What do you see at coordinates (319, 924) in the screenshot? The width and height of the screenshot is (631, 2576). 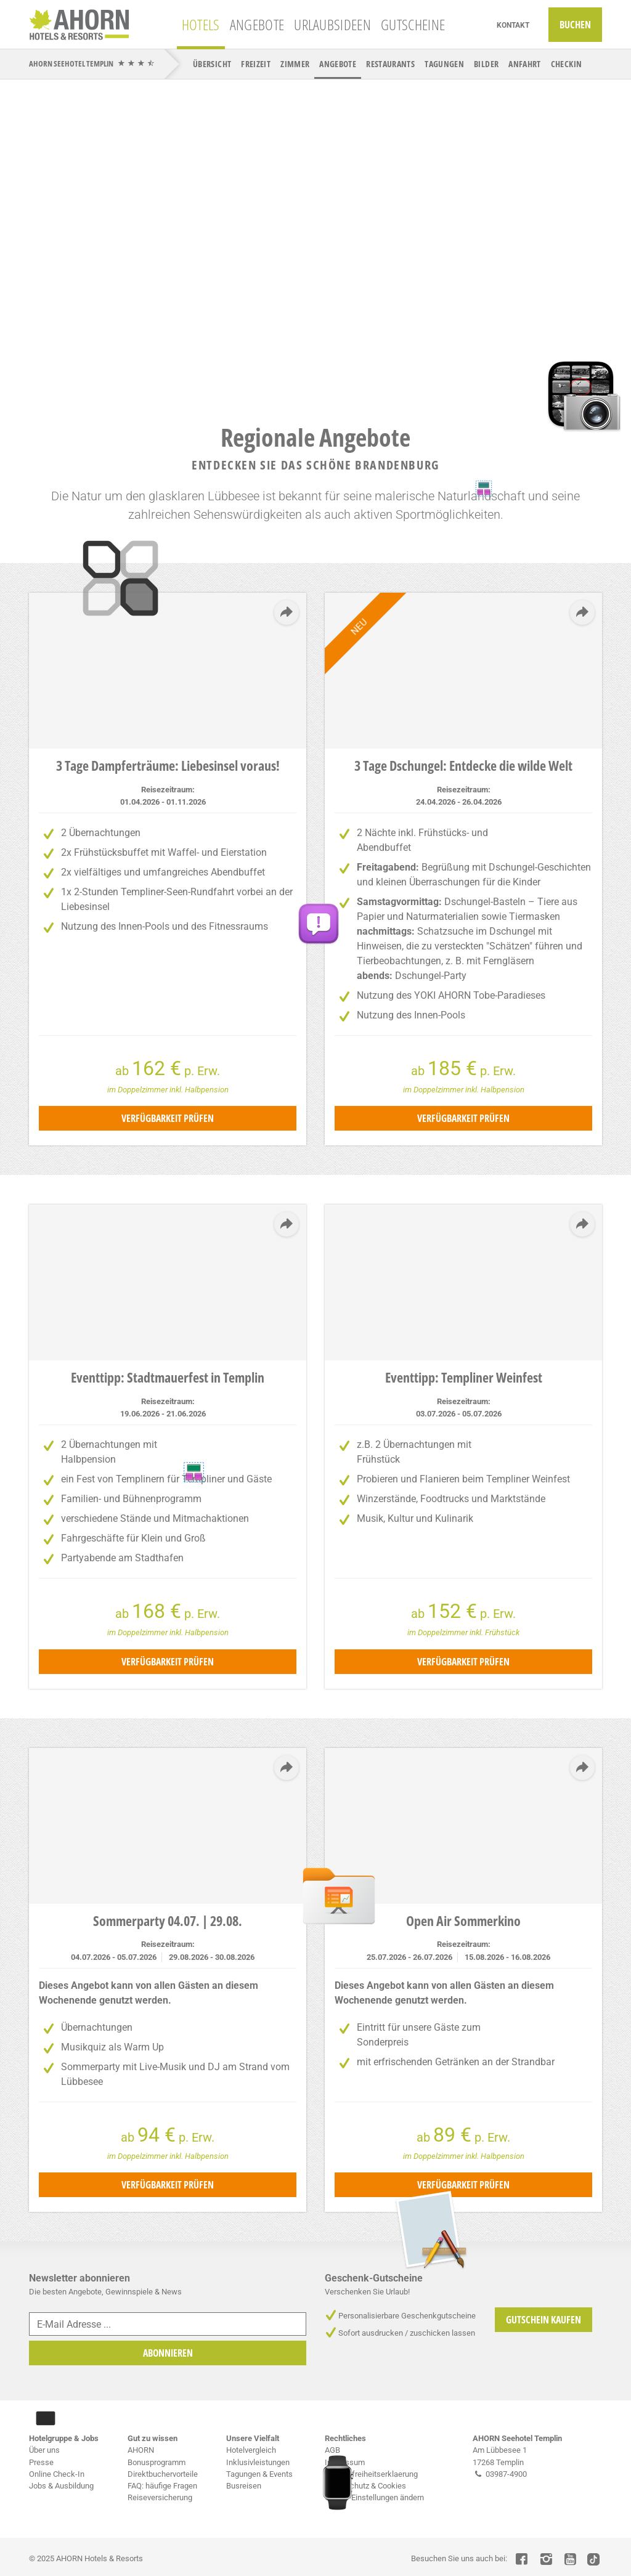 I see `submit feedback about file syncing issues` at bounding box center [319, 924].